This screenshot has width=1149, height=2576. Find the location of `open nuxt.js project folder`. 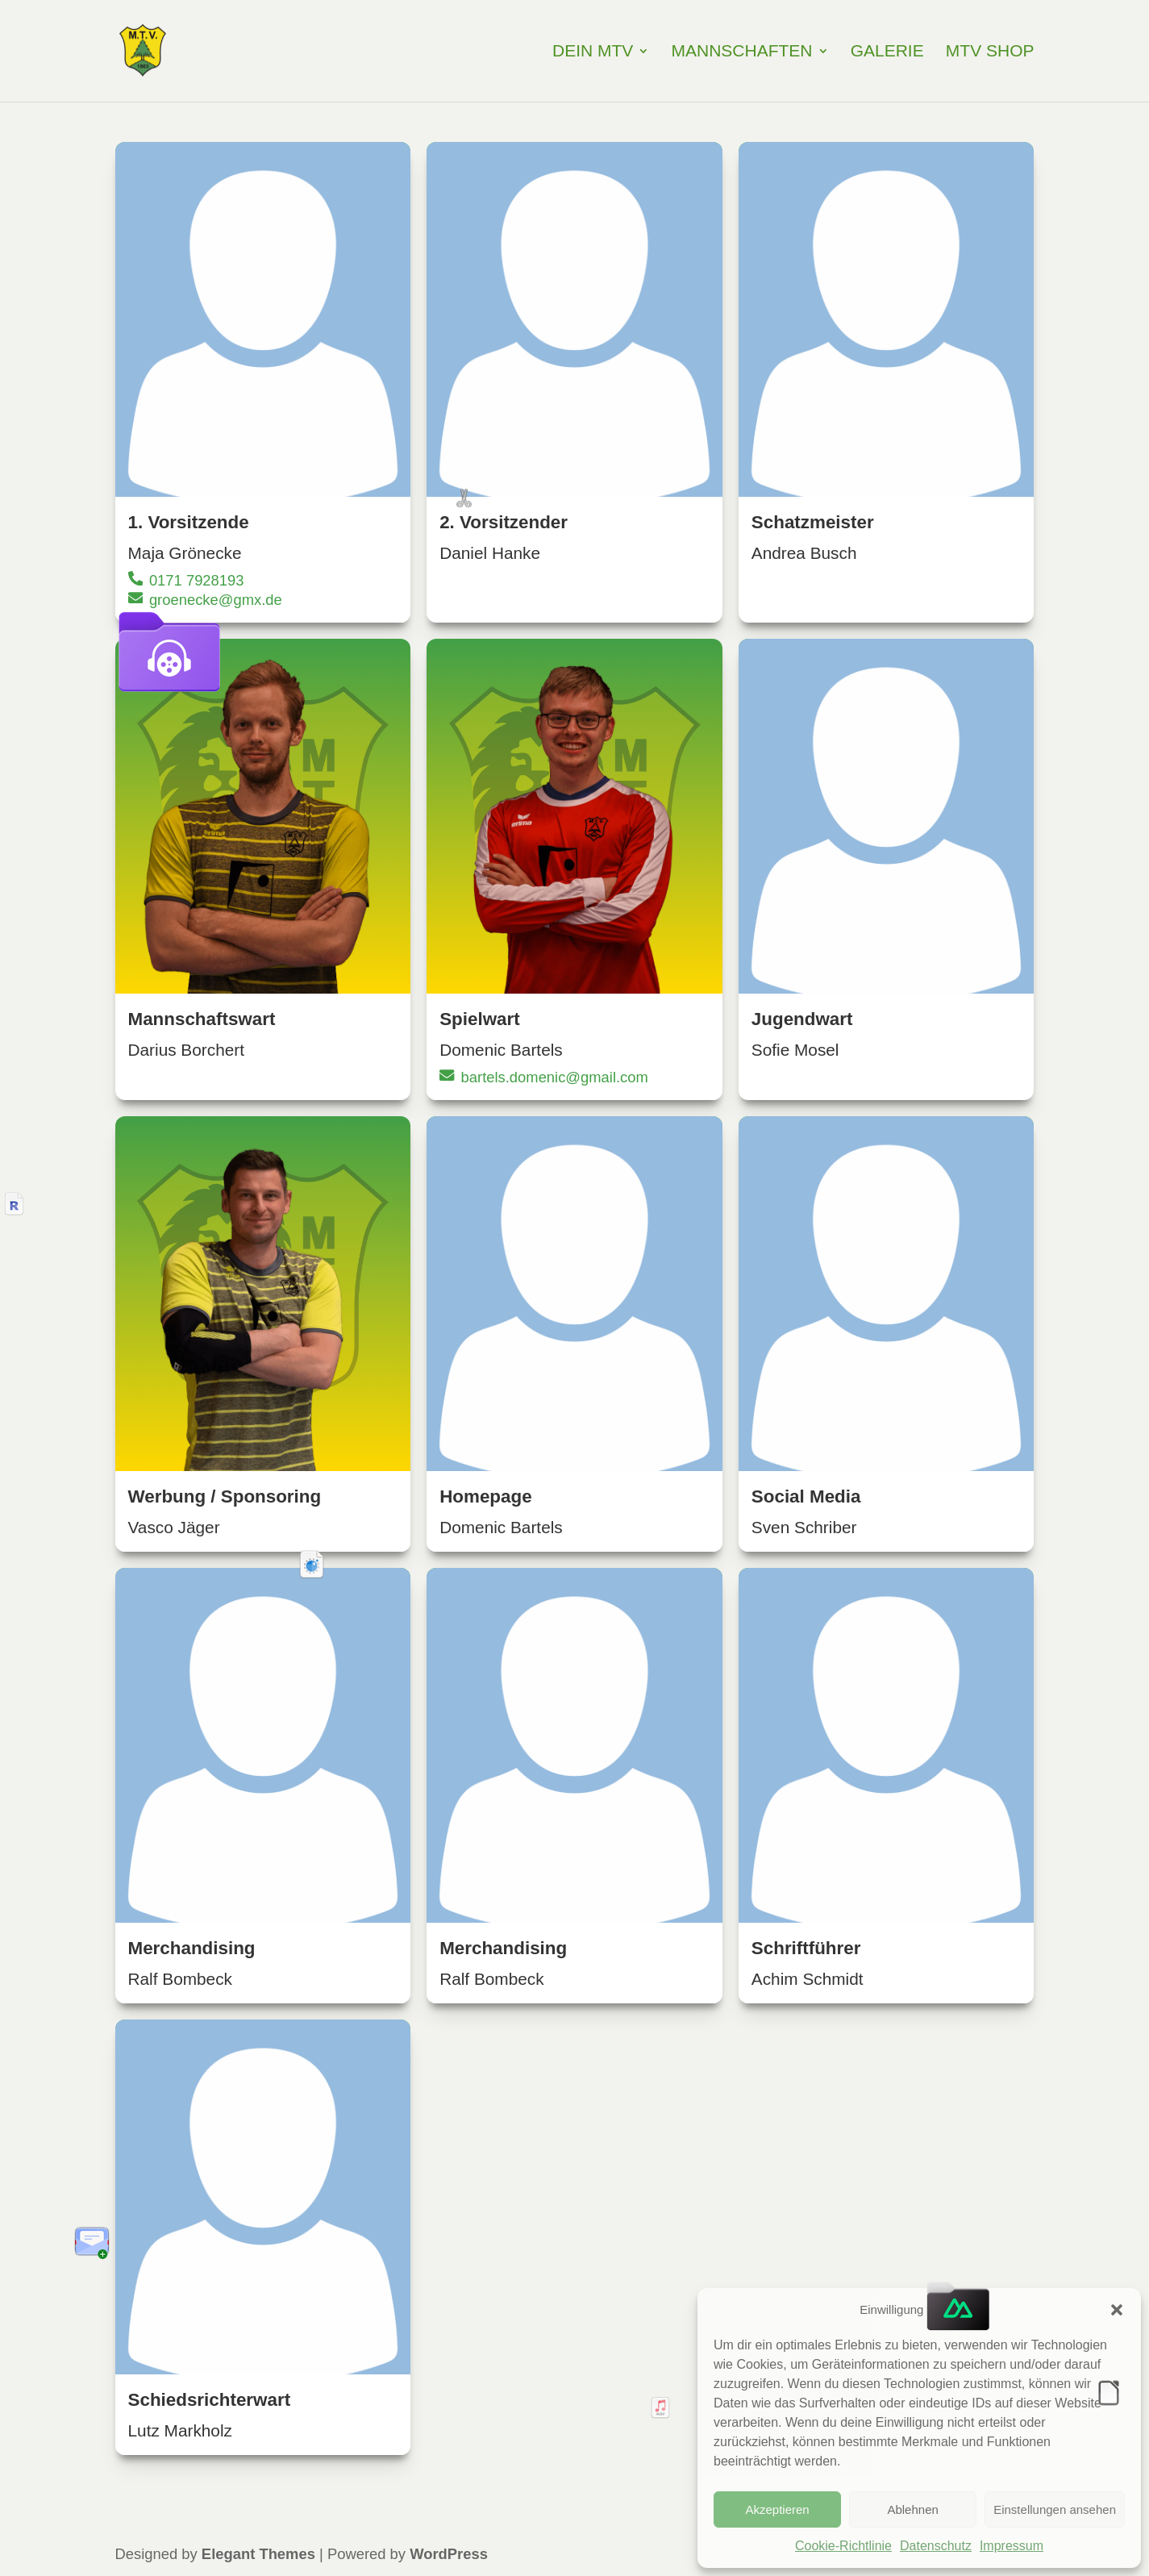

open nuxt.js project folder is located at coordinates (958, 2307).